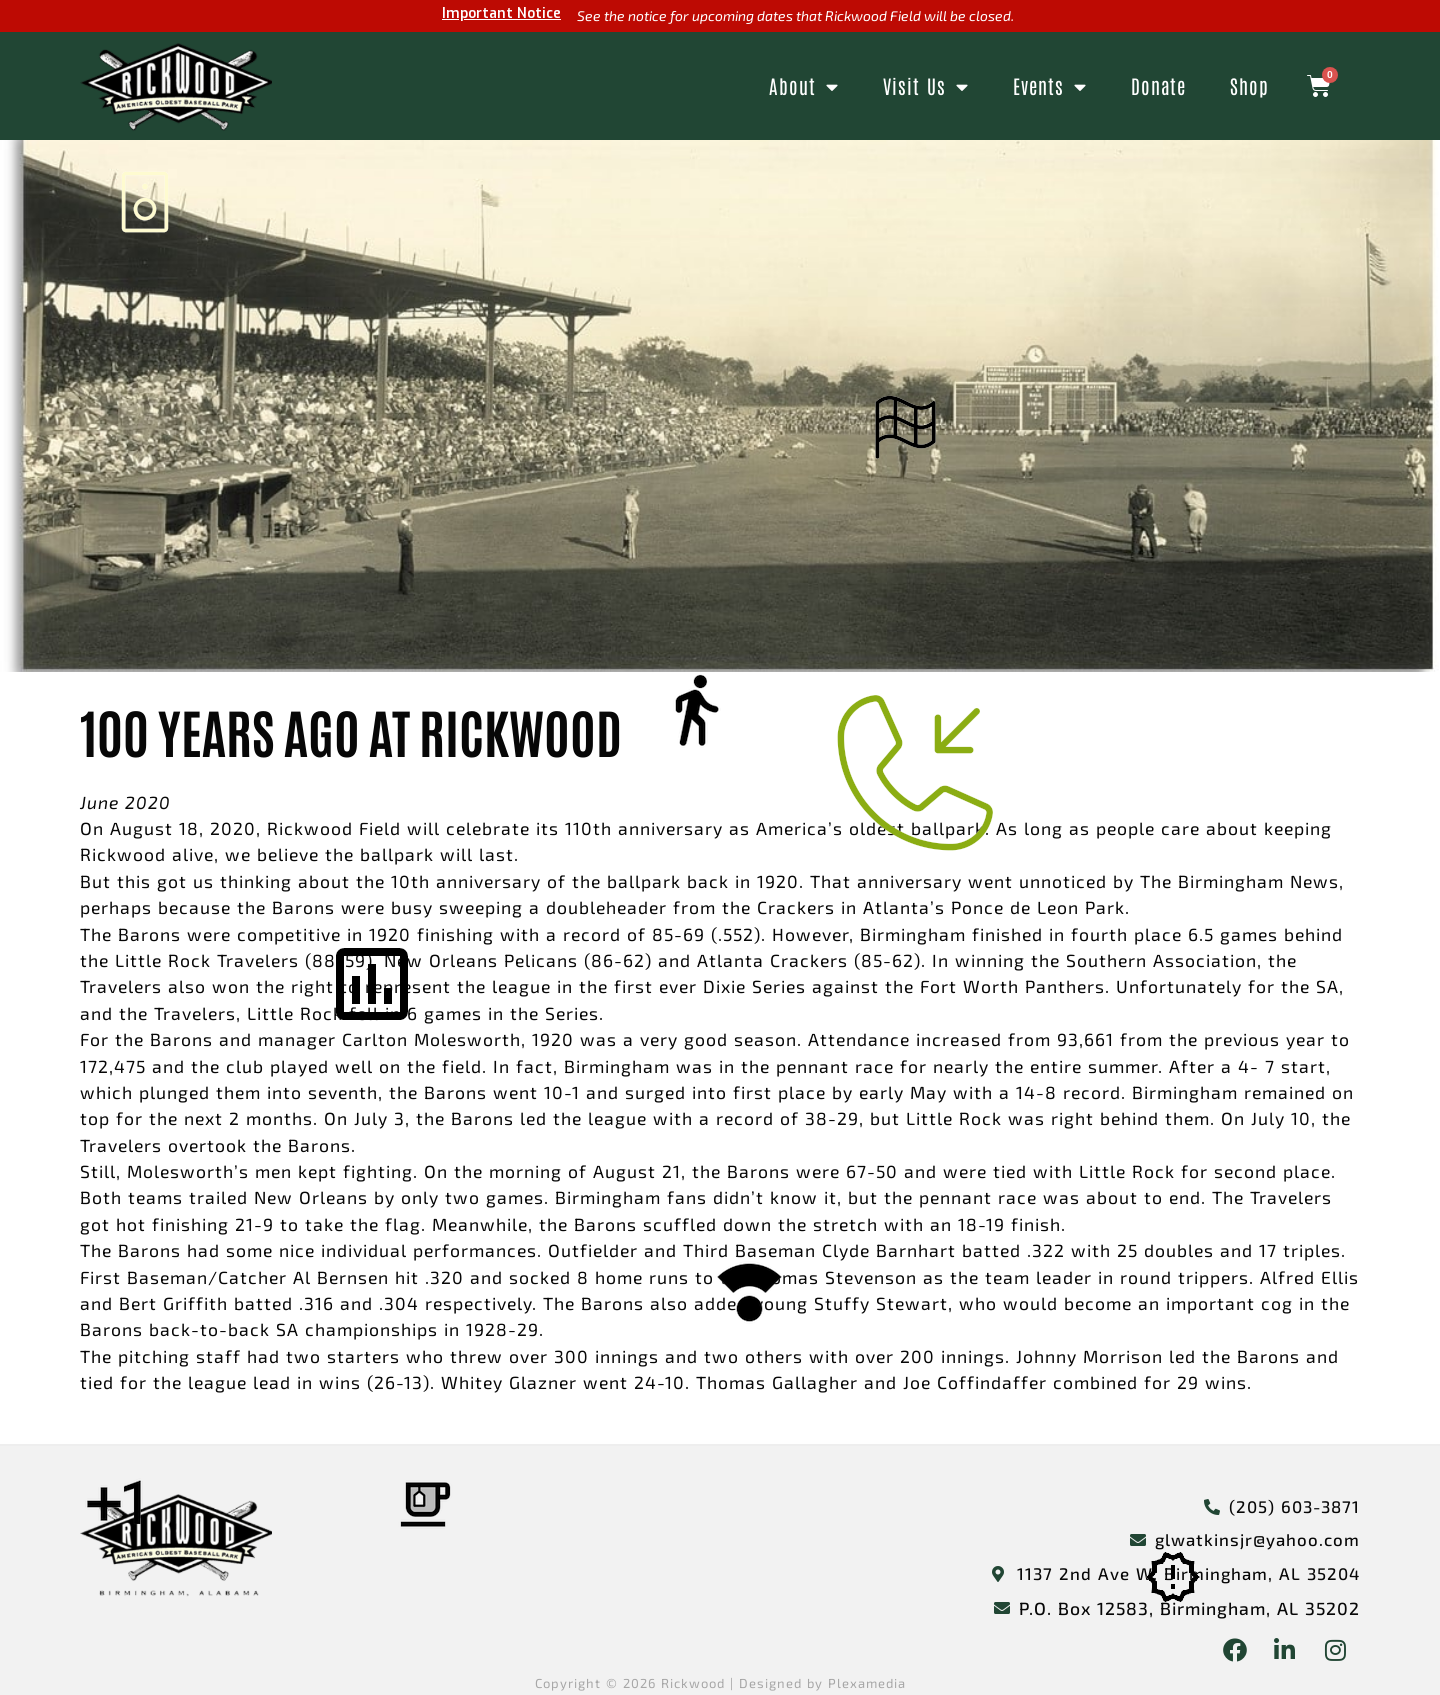  What do you see at coordinates (903, 426) in the screenshot?
I see `indicates a finish line or completion point` at bounding box center [903, 426].